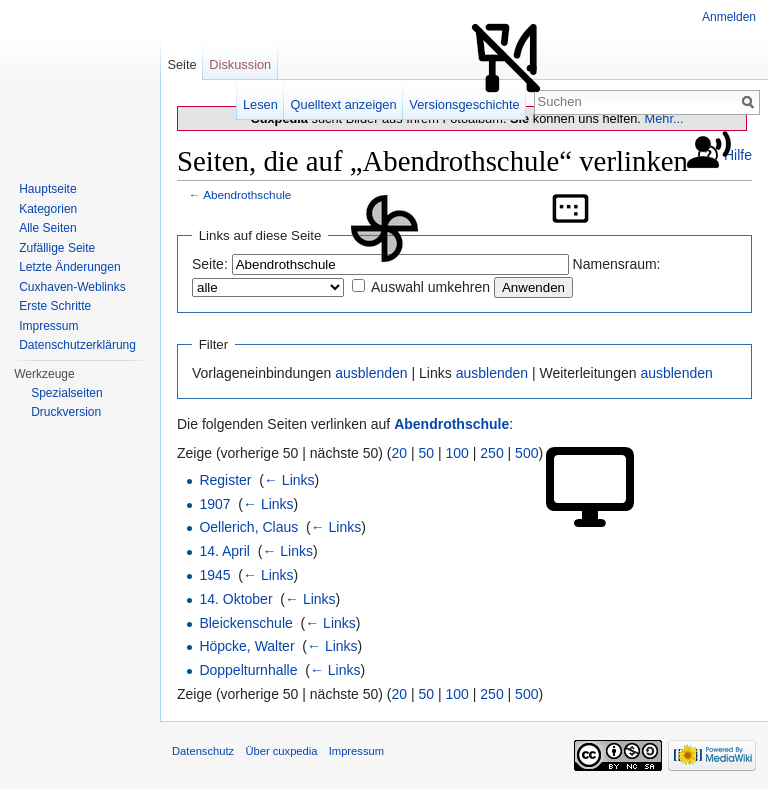 The height and width of the screenshot is (789, 768). What do you see at coordinates (384, 228) in the screenshot?
I see `access toys or games section` at bounding box center [384, 228].